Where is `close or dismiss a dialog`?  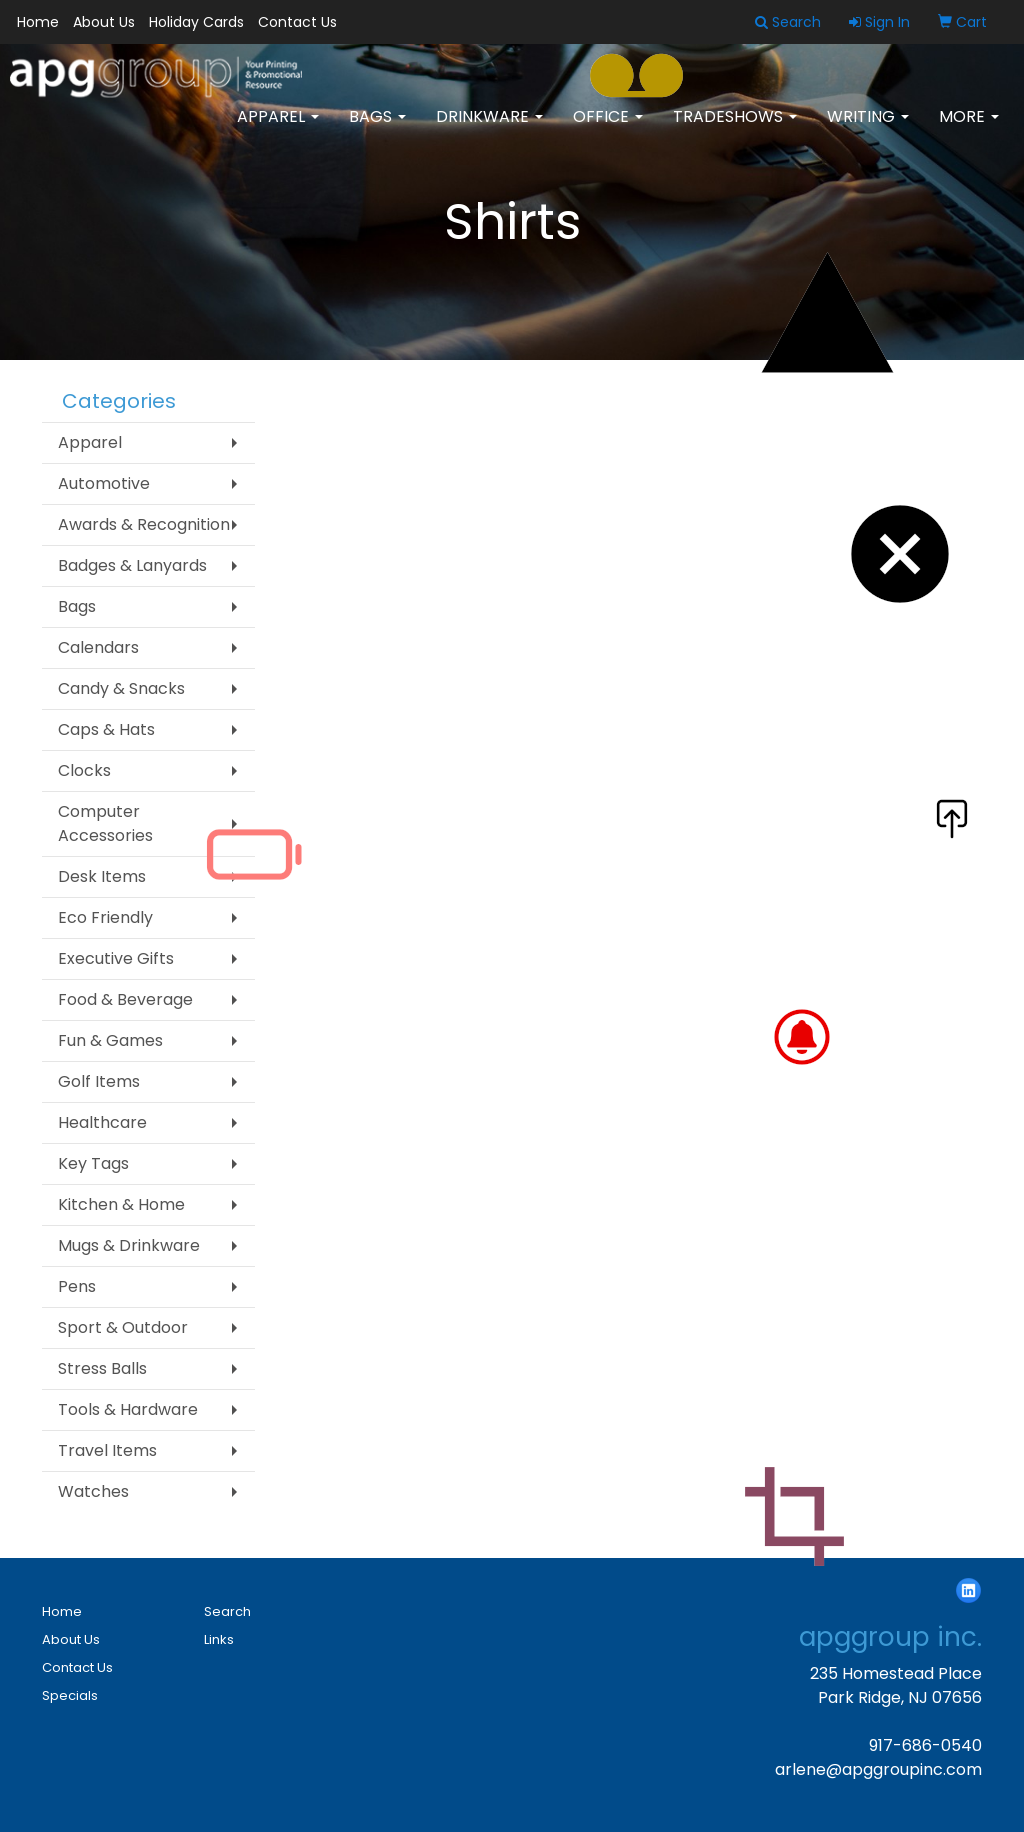
close or dismiss a dialog is located at coordinates (900, 554).